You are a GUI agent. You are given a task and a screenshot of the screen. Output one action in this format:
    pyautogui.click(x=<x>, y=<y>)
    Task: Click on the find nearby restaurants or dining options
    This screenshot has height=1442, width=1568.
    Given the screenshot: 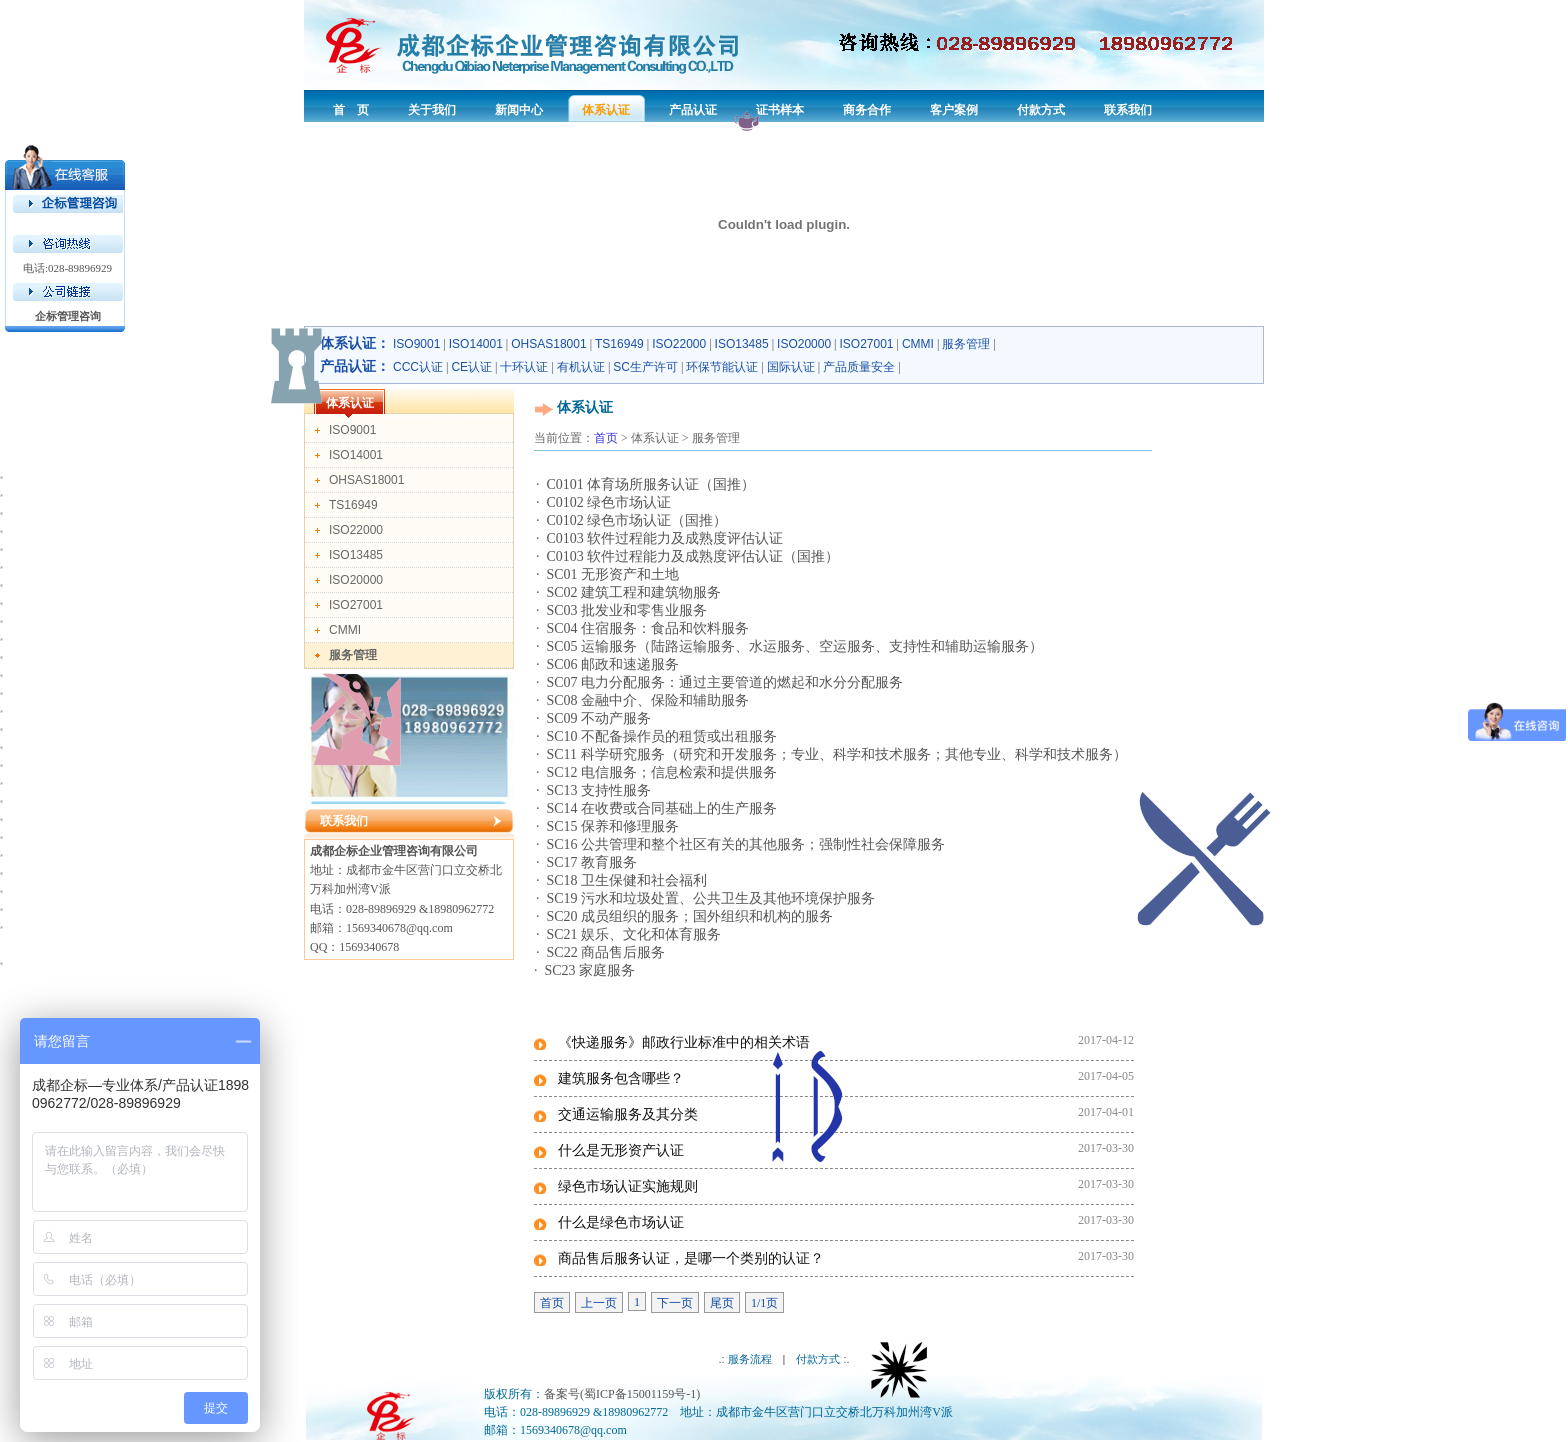 What is the action you would take?
    pyautogui.click(x=1204, y=857)
    